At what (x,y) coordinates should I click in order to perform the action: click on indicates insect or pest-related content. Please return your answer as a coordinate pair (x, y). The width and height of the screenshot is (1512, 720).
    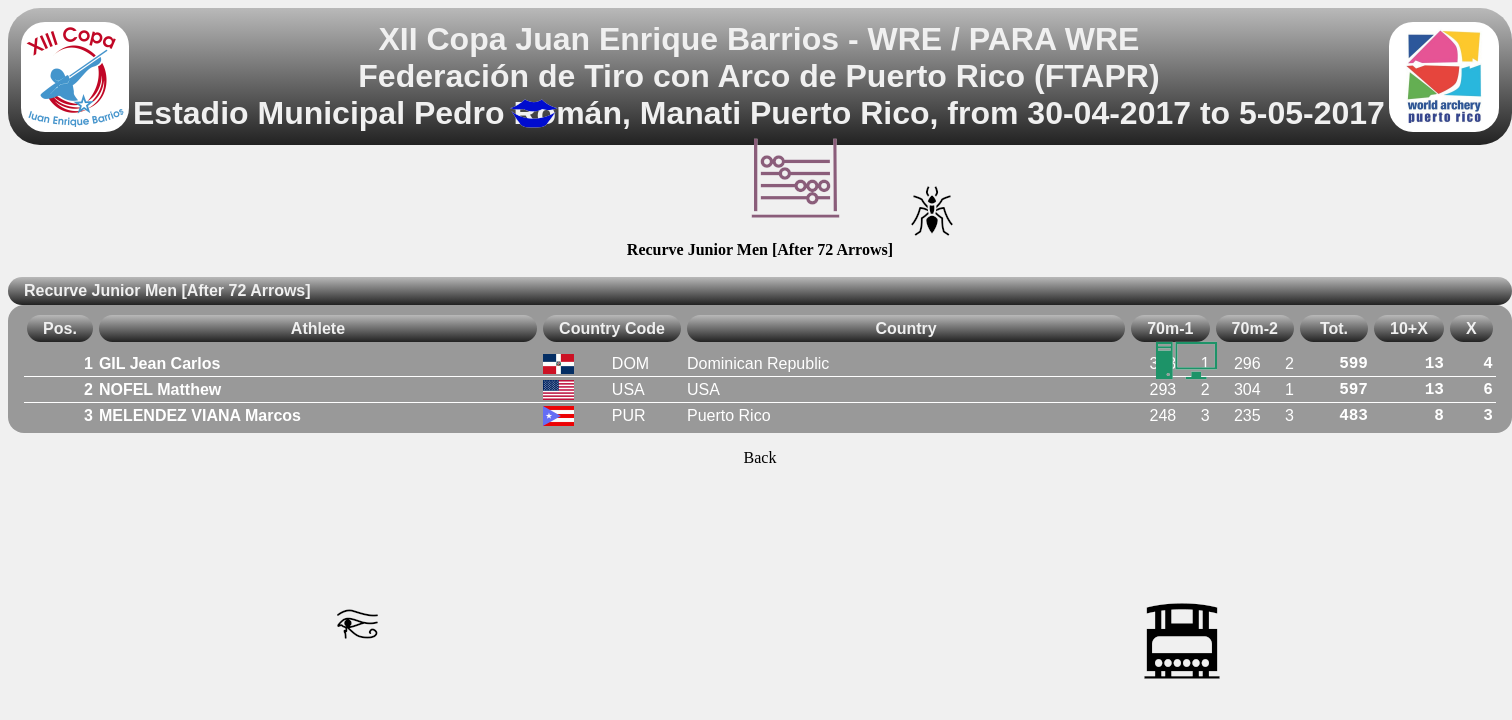
    Looking at the image, I should click on (932, 211).